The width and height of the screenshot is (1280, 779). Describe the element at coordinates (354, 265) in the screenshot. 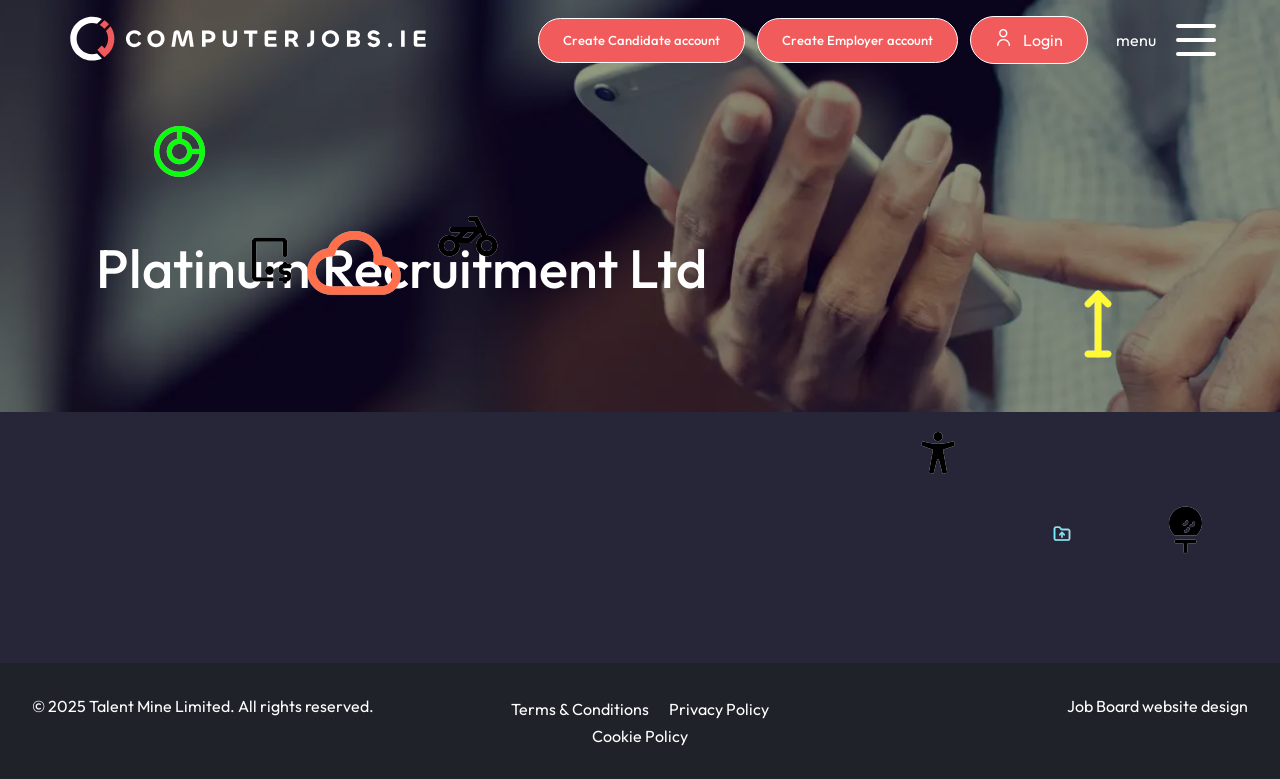

I see `access cloud storage` at that location.